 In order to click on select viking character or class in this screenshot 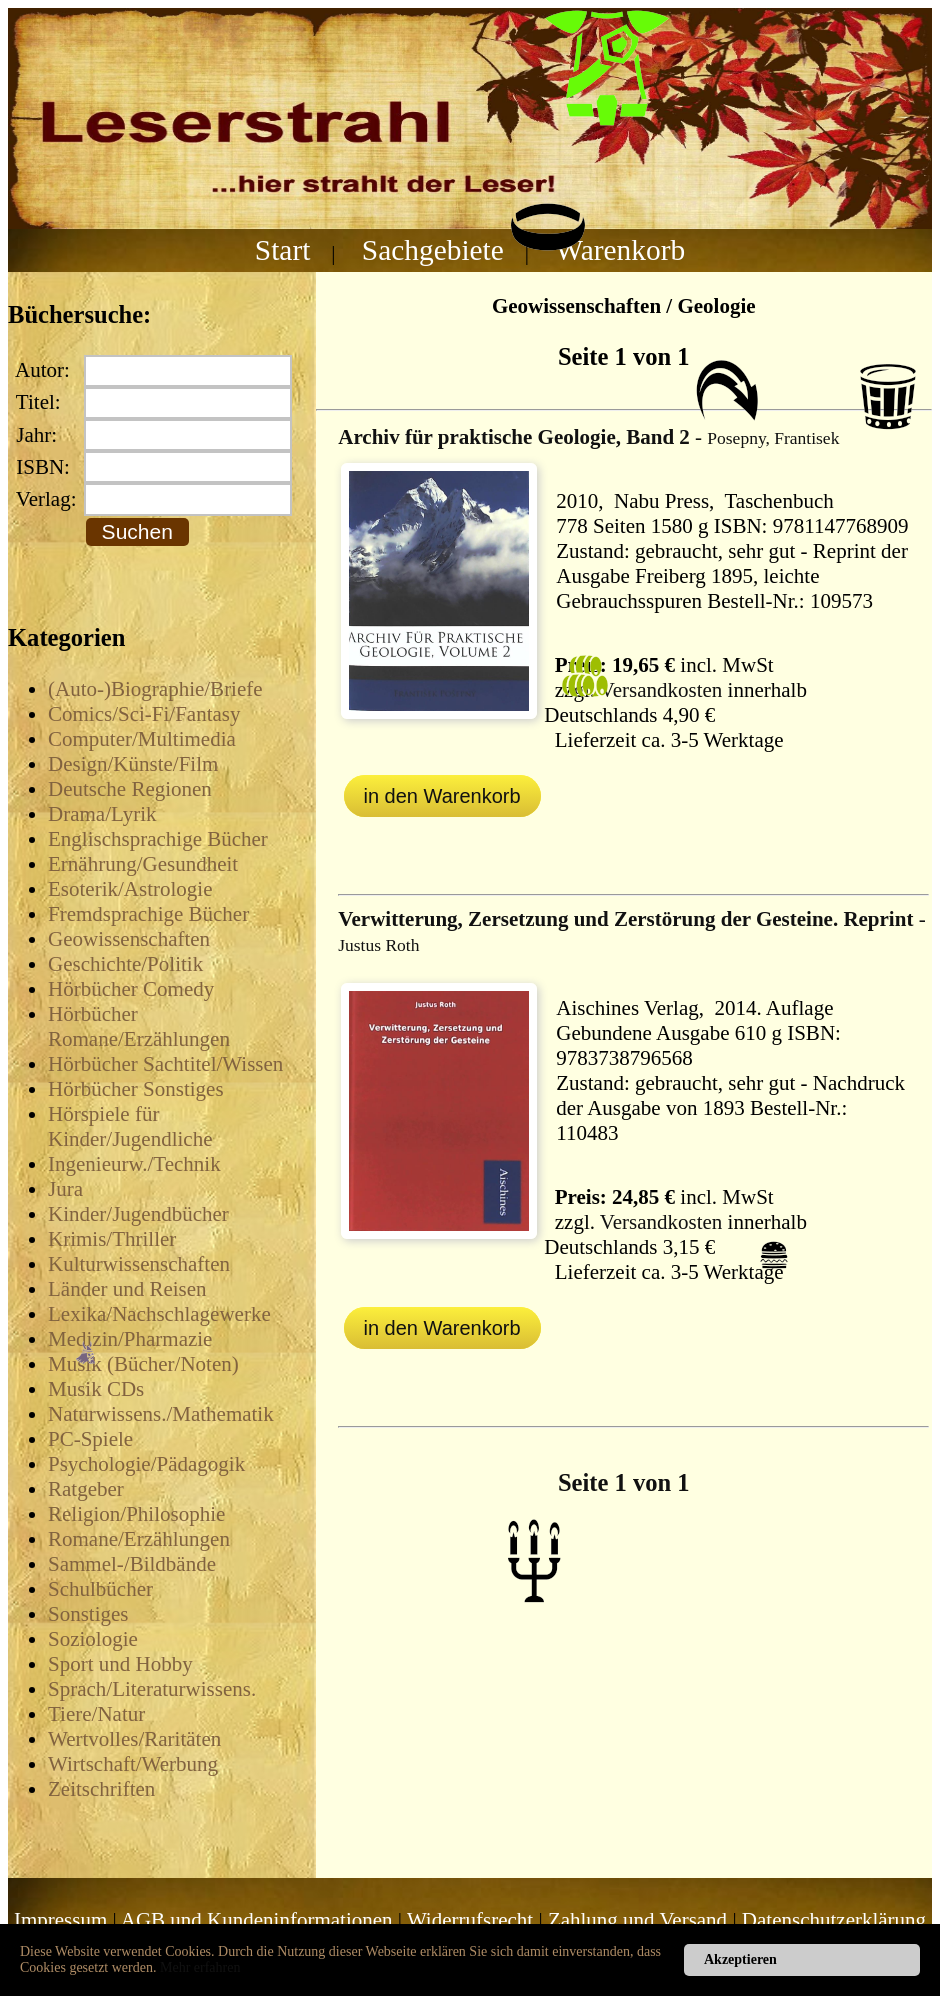, I will do `click(85, 1352)`.